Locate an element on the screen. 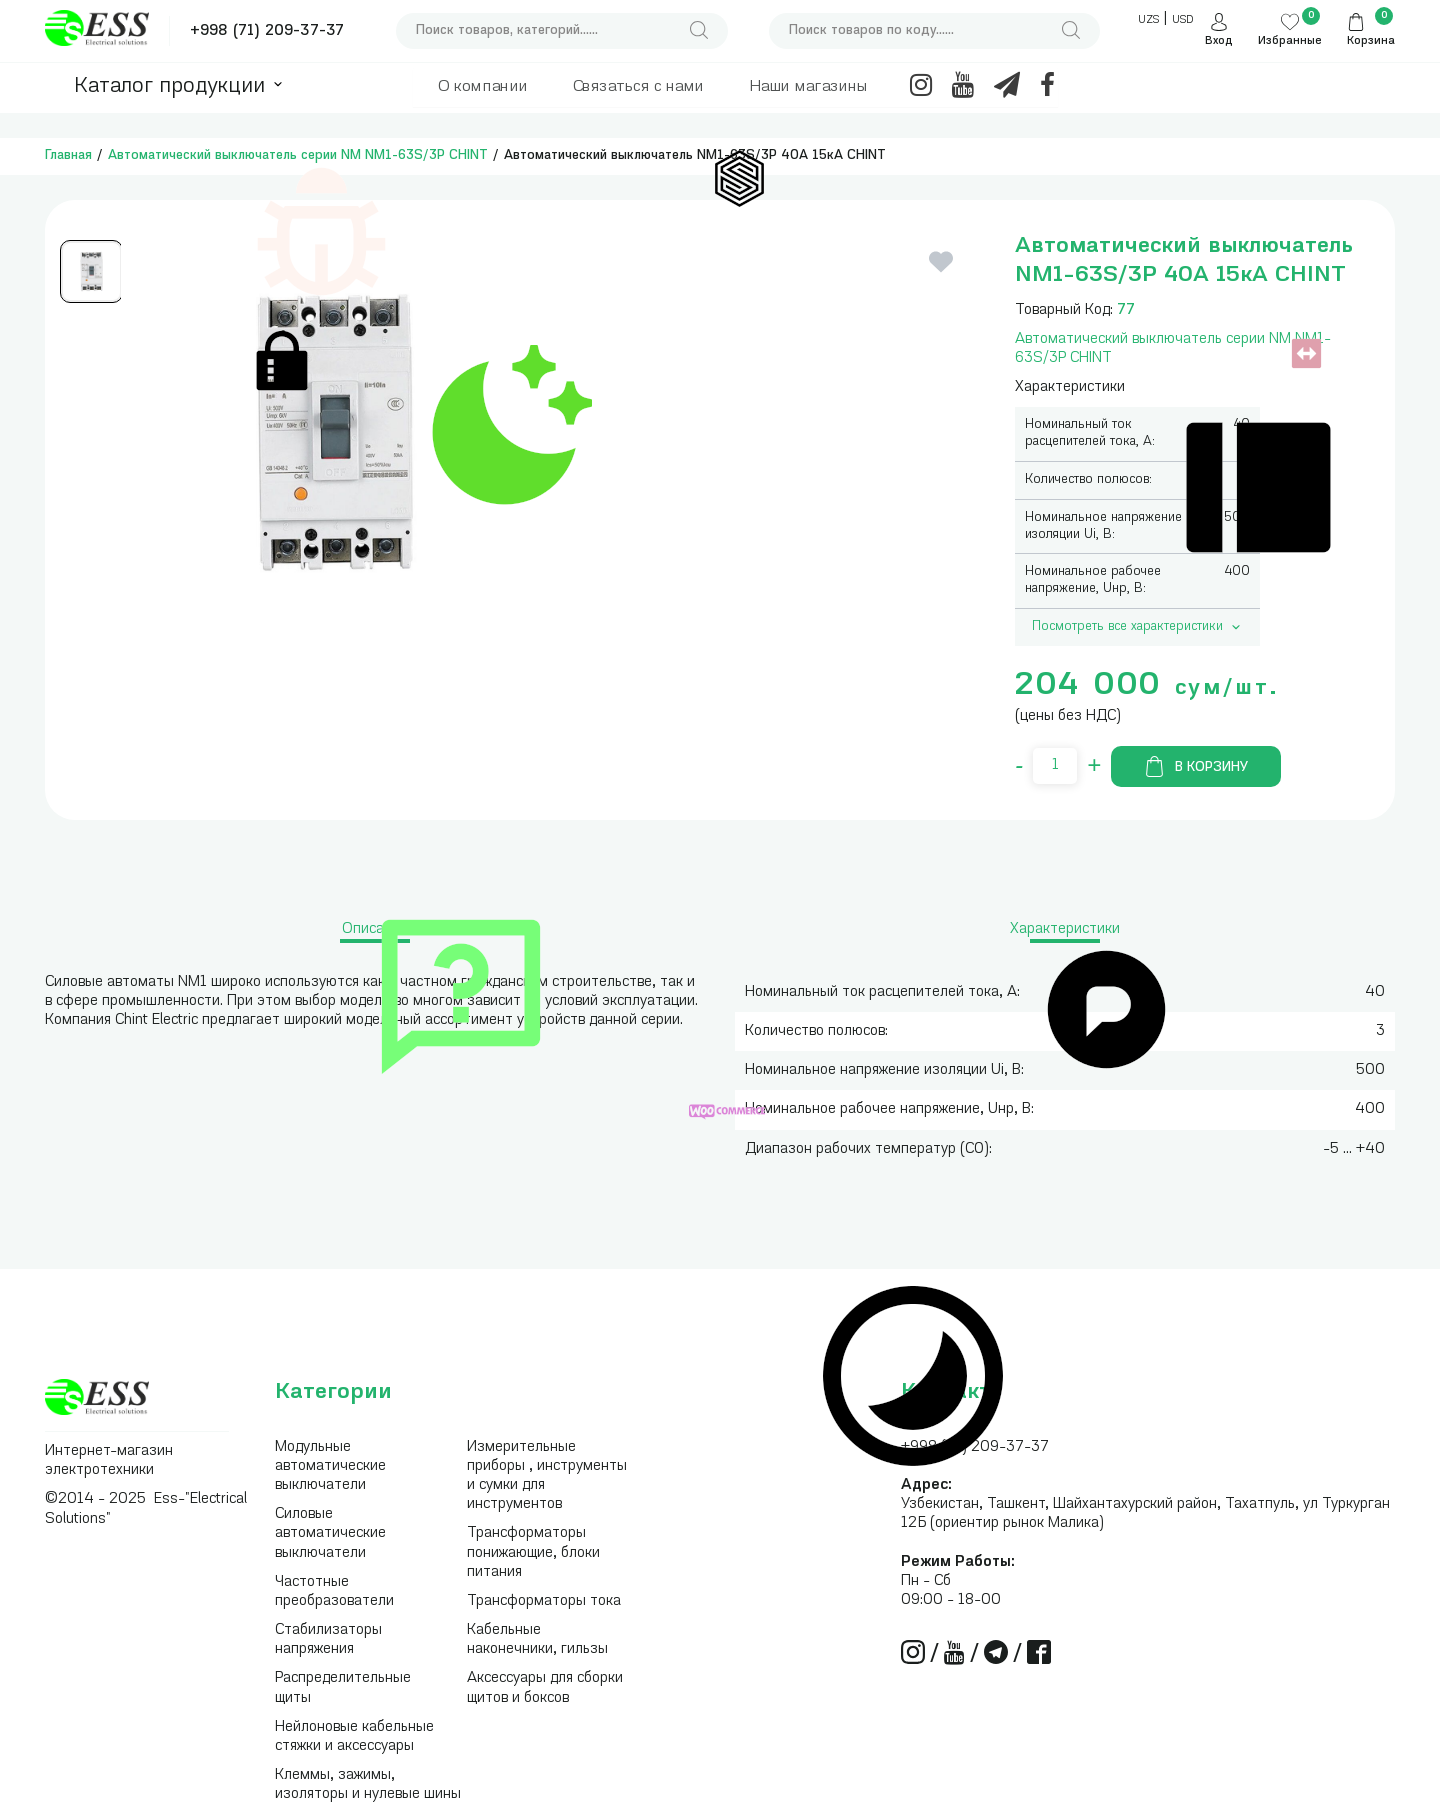 The image size is (1440, 1805). report a bug or issue is located at coordinates (321, 231).